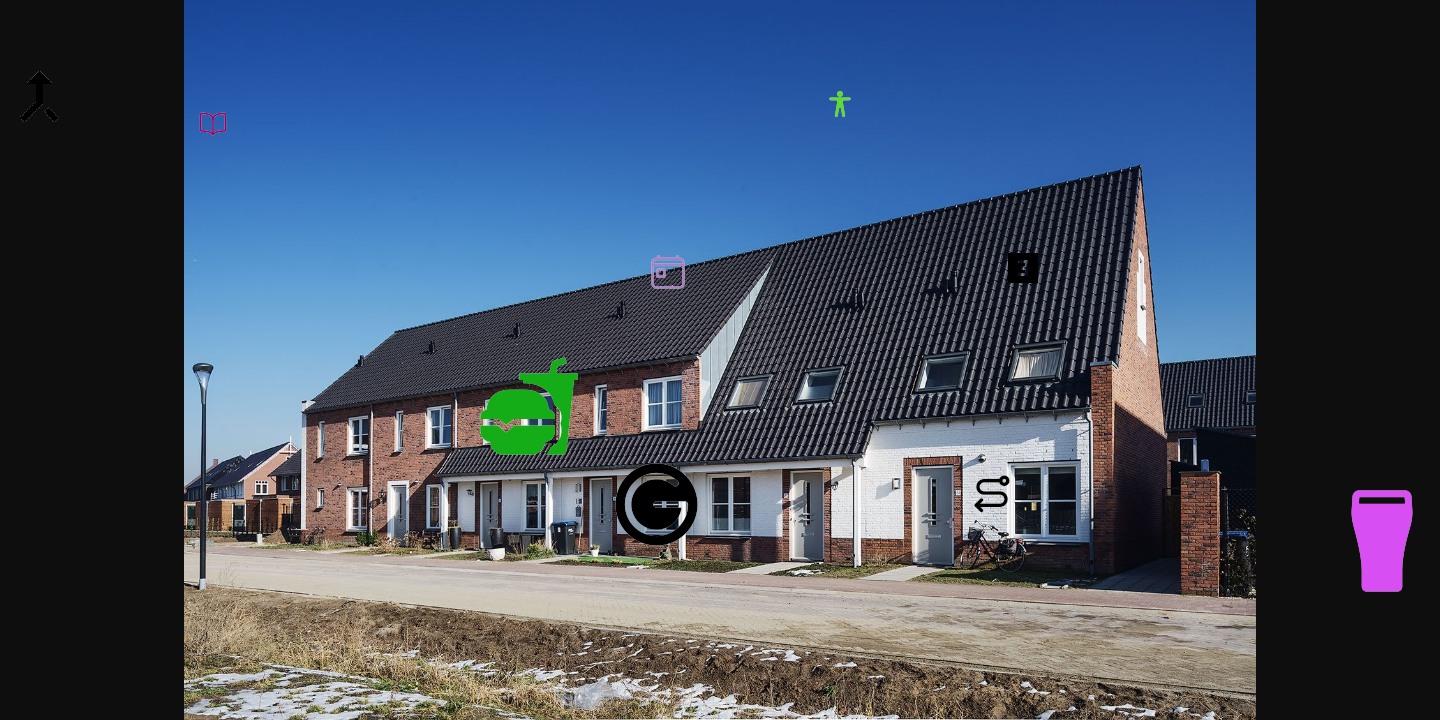  What do you see at coordinates (39, 96) in the screenshot?
I see `merge branches or items together` at bounding box center [39, 96].